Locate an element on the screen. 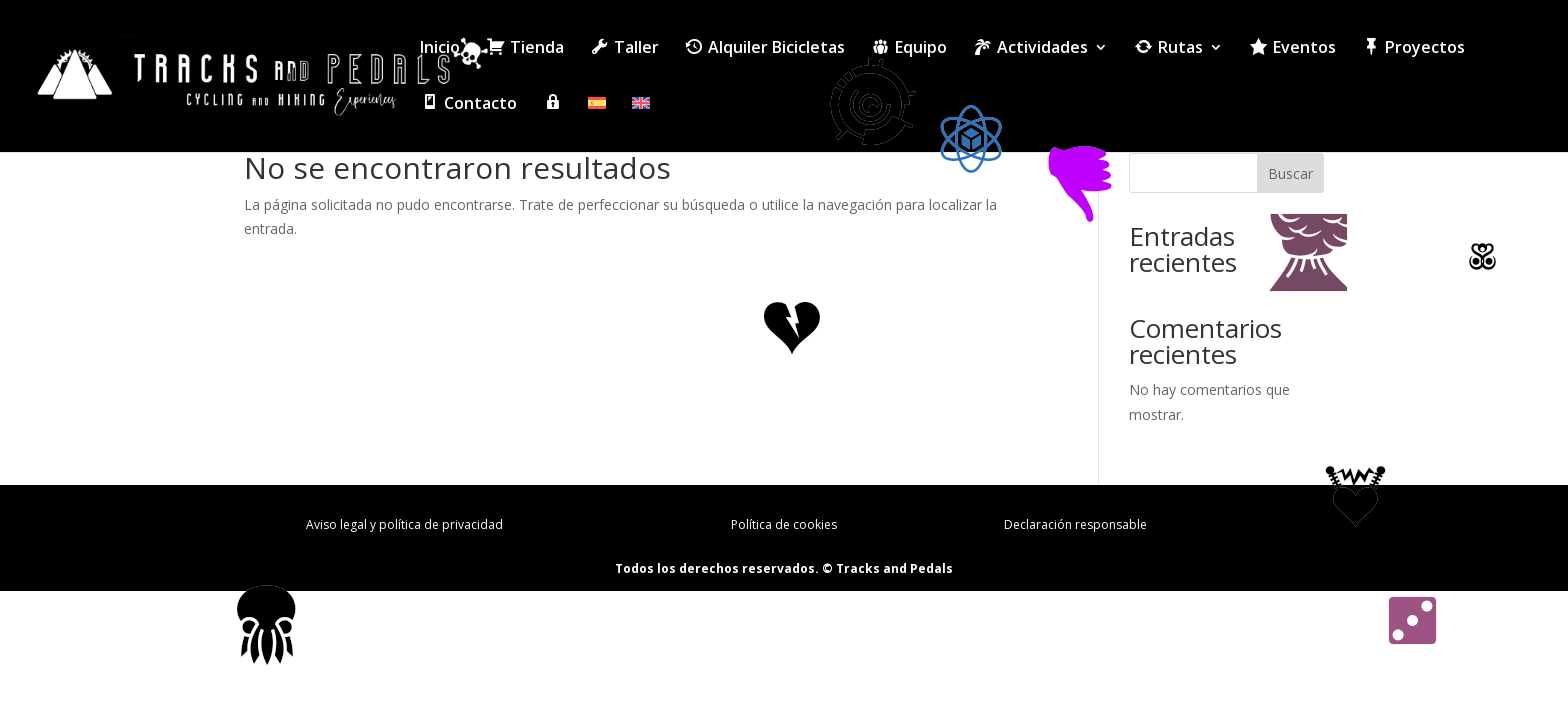 The image size is (1568, 720). indicates a dislike or negative reaction is located at coordinates (792, 328).